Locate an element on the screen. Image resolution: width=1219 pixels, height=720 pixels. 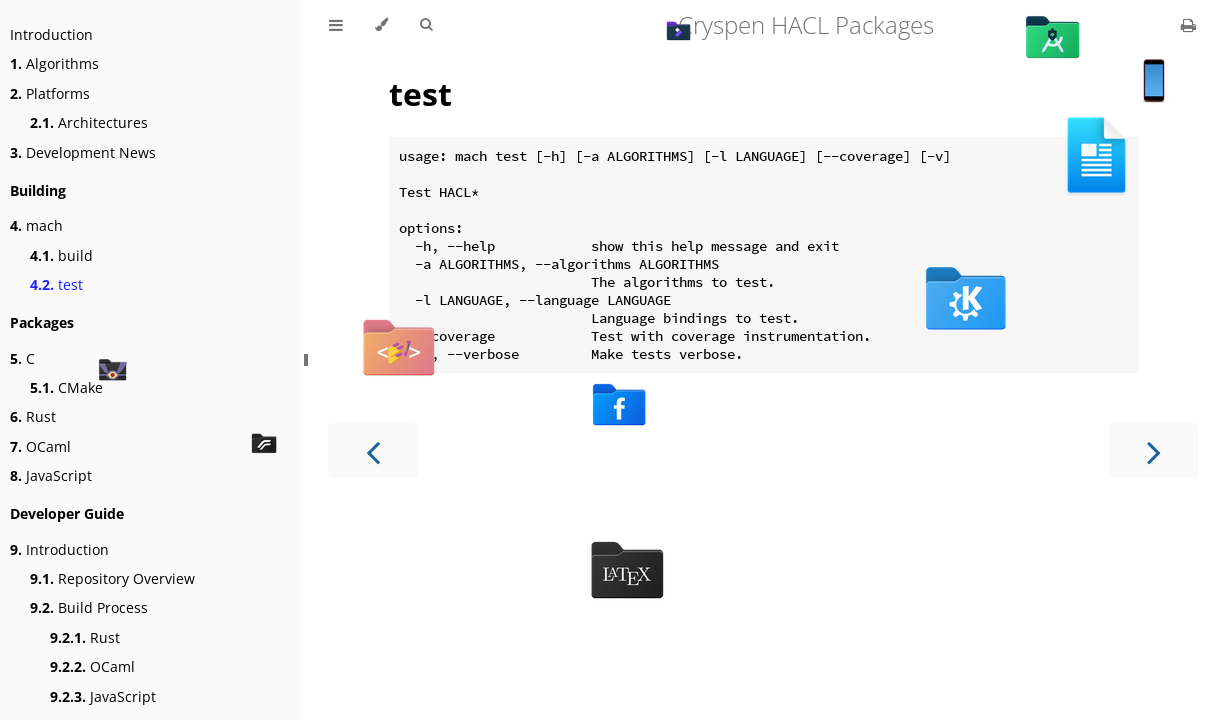
open kde application files folder is located at coordinates (965, 300).